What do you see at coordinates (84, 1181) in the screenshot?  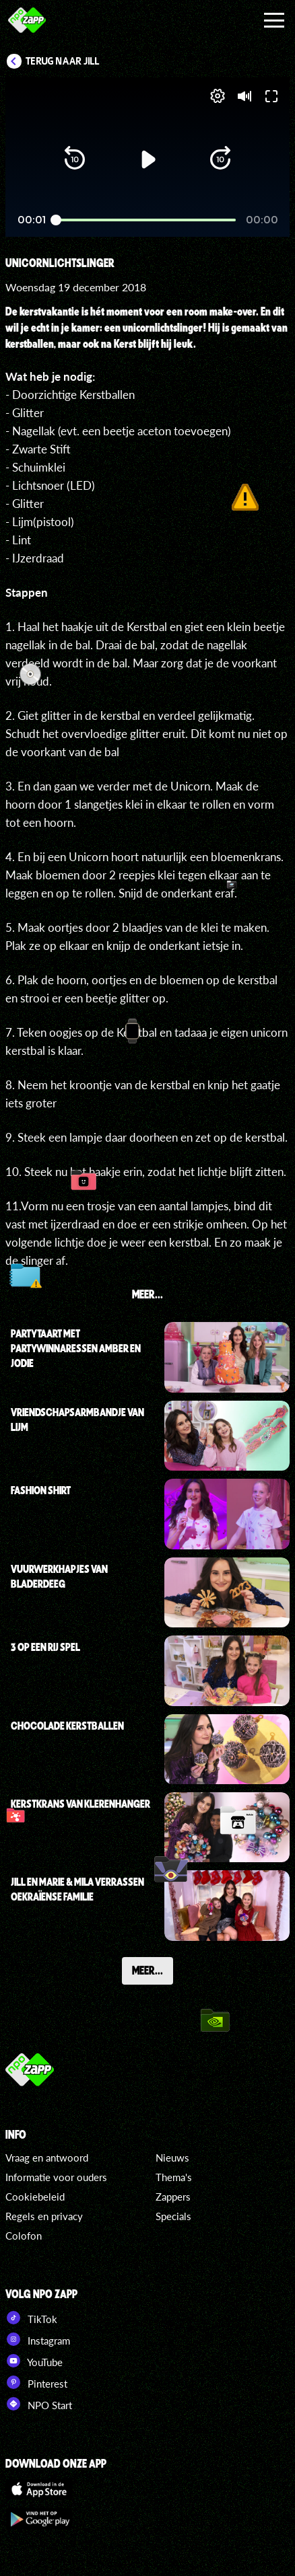 I see `open adobe creative cloud files folder` at bounding box center [84, 1181].